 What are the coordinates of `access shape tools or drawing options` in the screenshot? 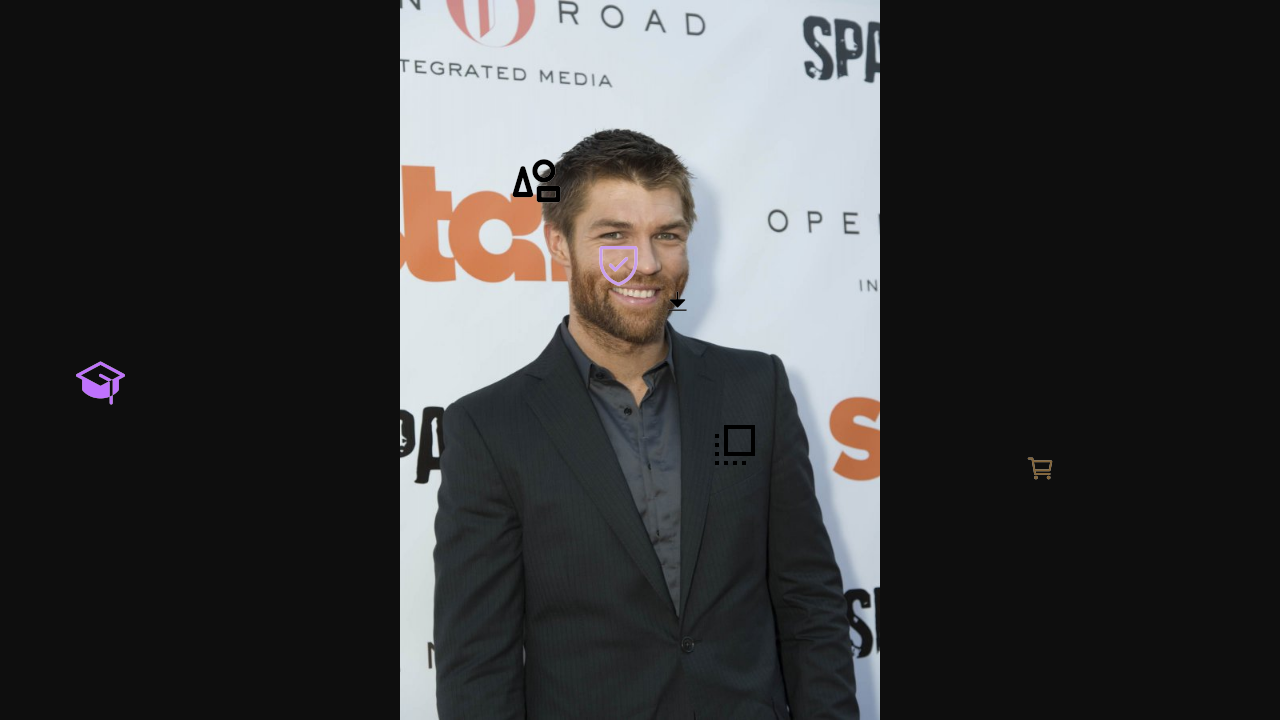 It's located at (537, 182).